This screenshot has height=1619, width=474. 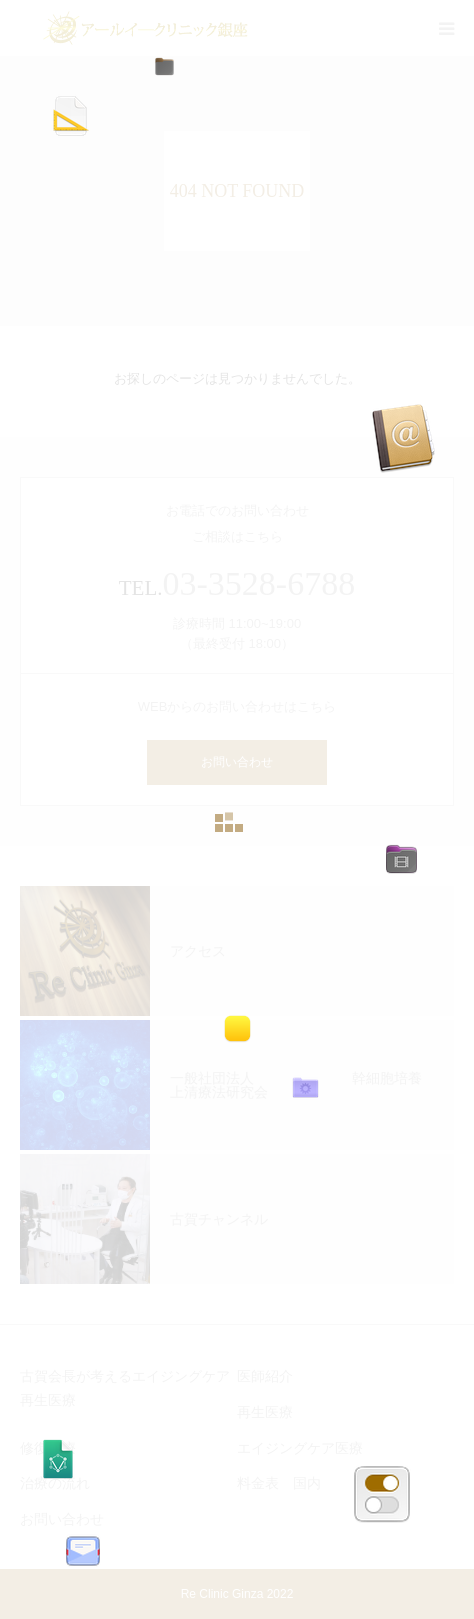 What do you see at coordinates (382, 1494) in the screenshot?
I see `open unity tweak tool settings` at bounding box center [382, 1494].